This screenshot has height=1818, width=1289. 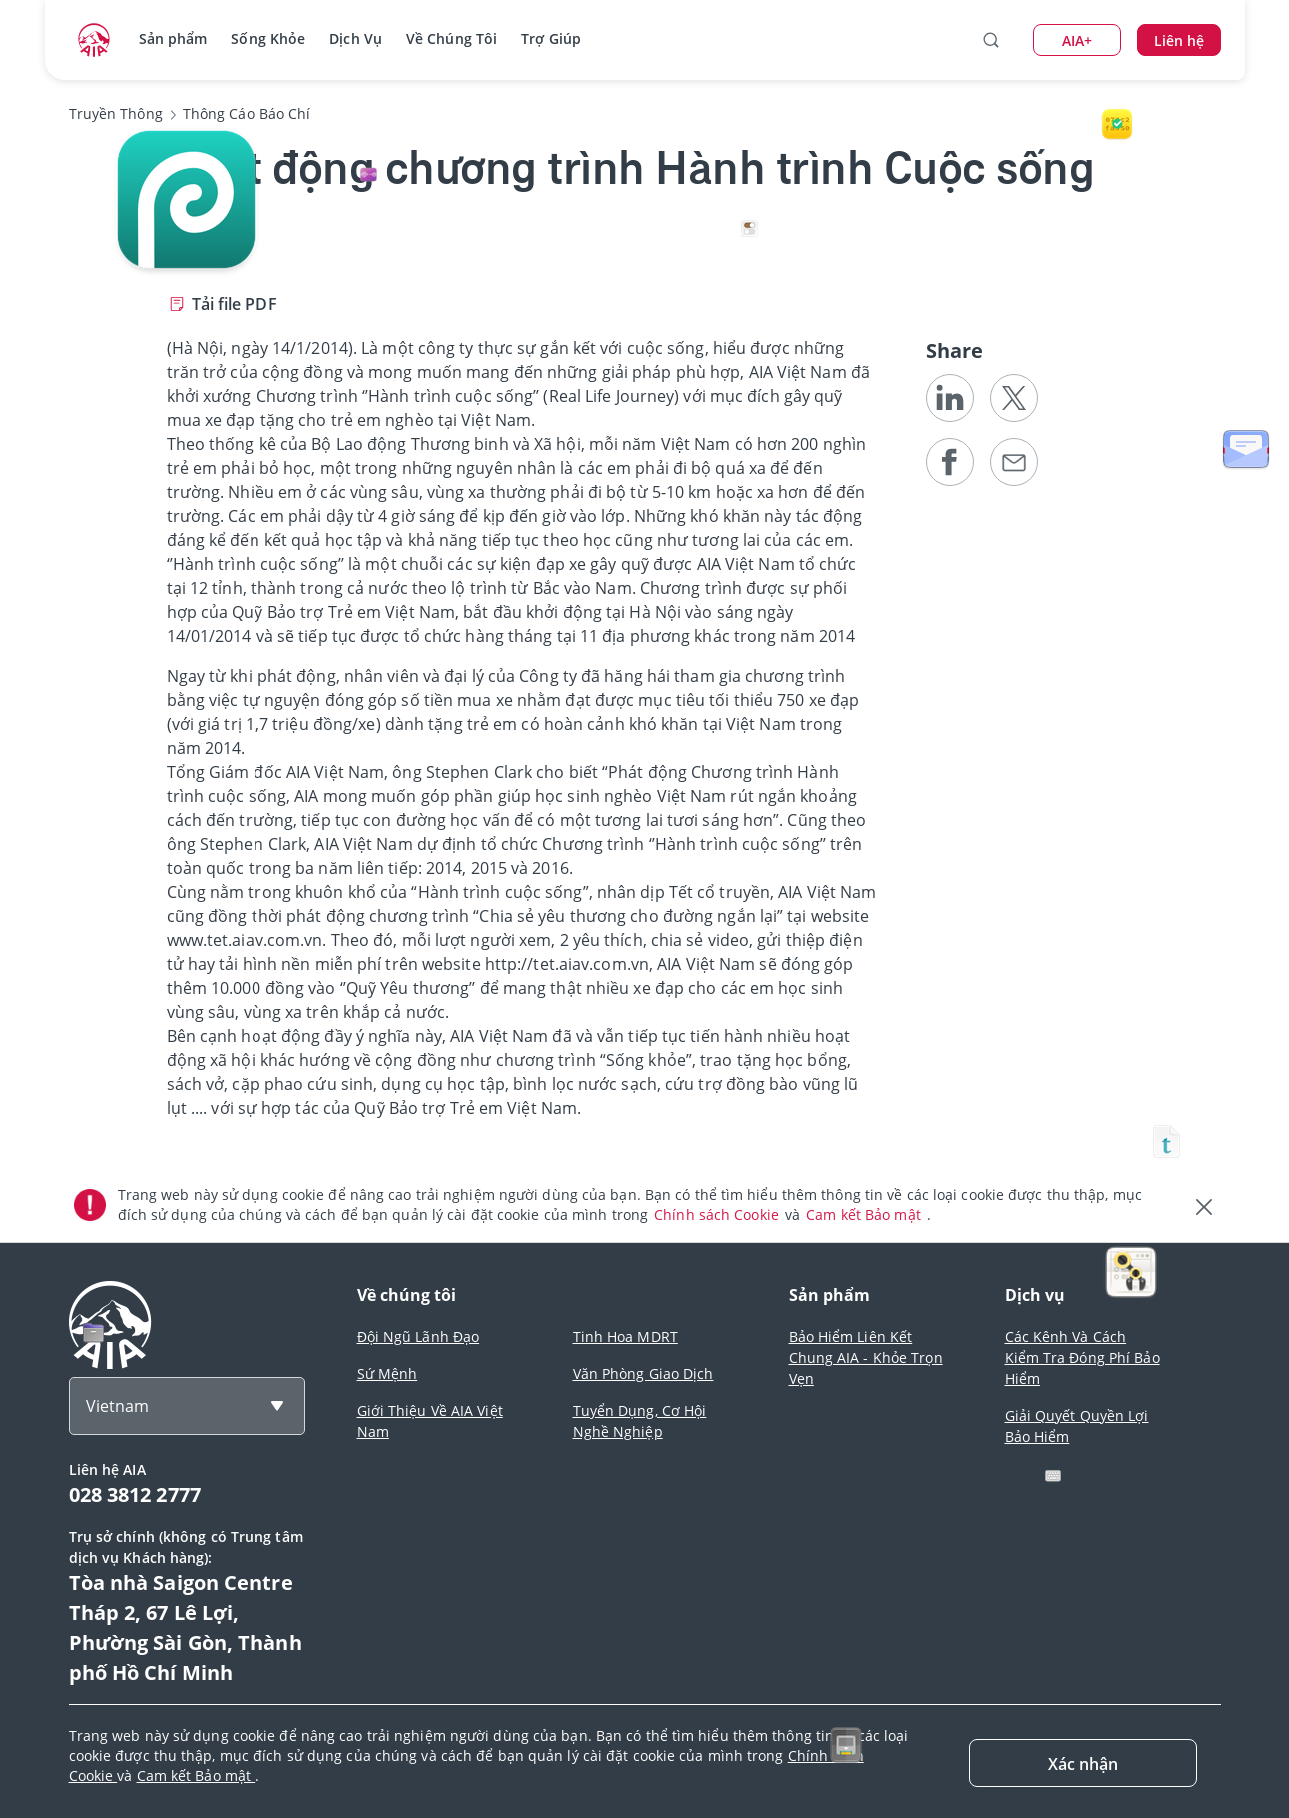 I want to click on open photopea image editing app, so click(x=186, y=199).